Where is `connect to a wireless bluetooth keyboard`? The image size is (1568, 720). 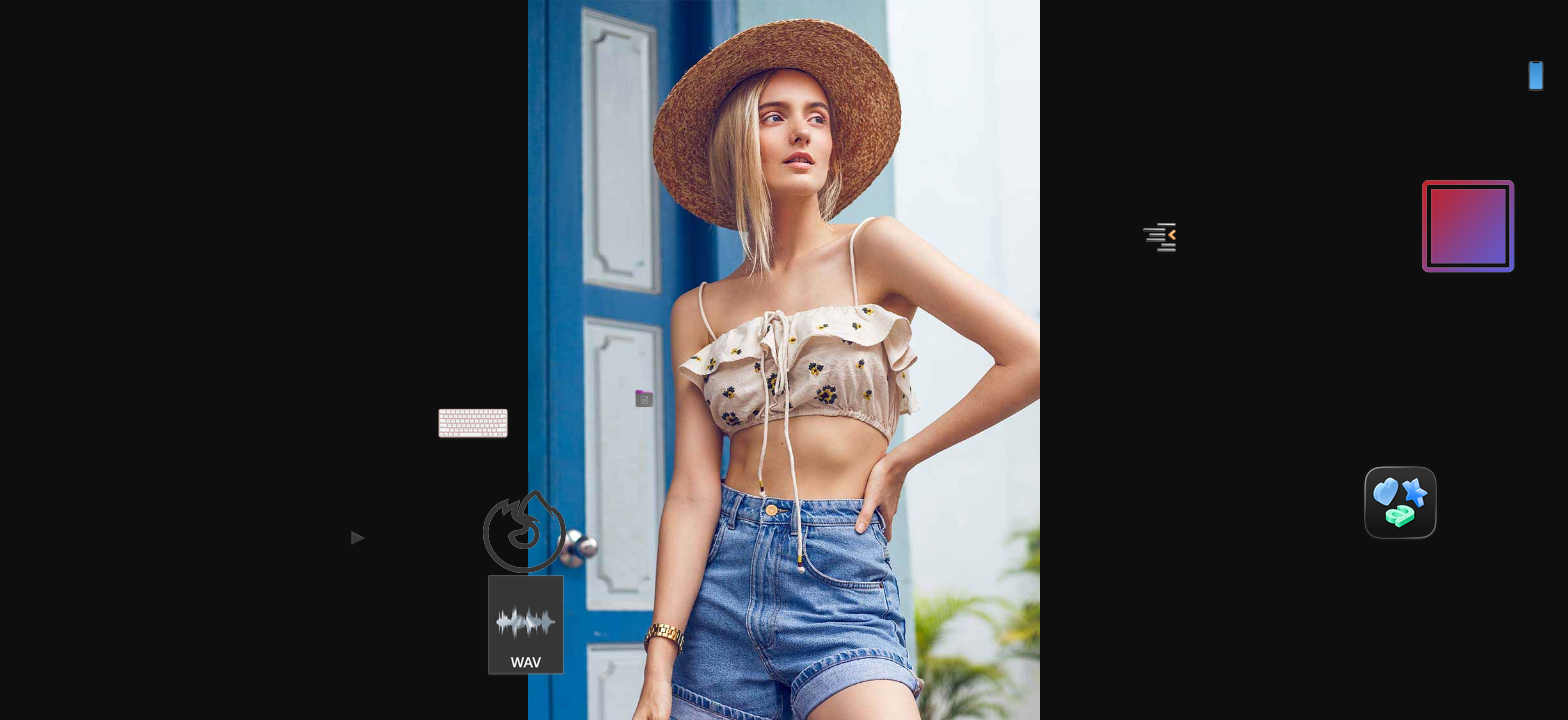
connect to a wireless bluetooth keyboard is located at coordinates (473, 423).